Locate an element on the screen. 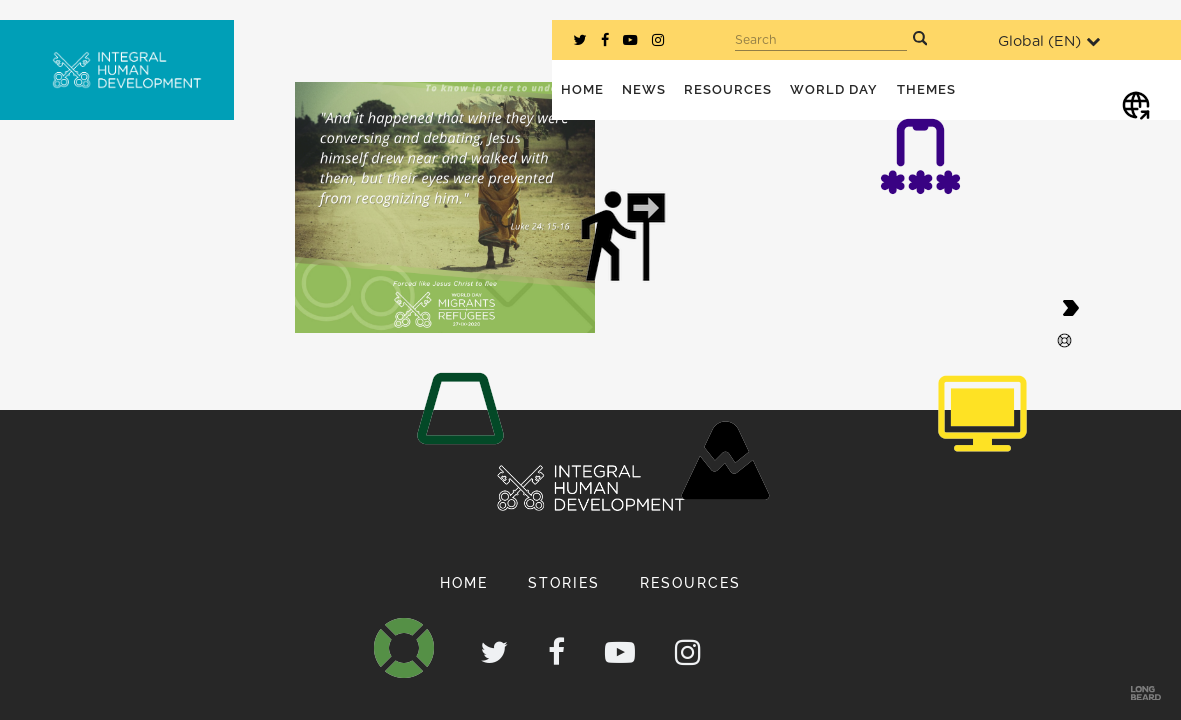  navigate to the next item or step is located at coordinates (1071, 308).